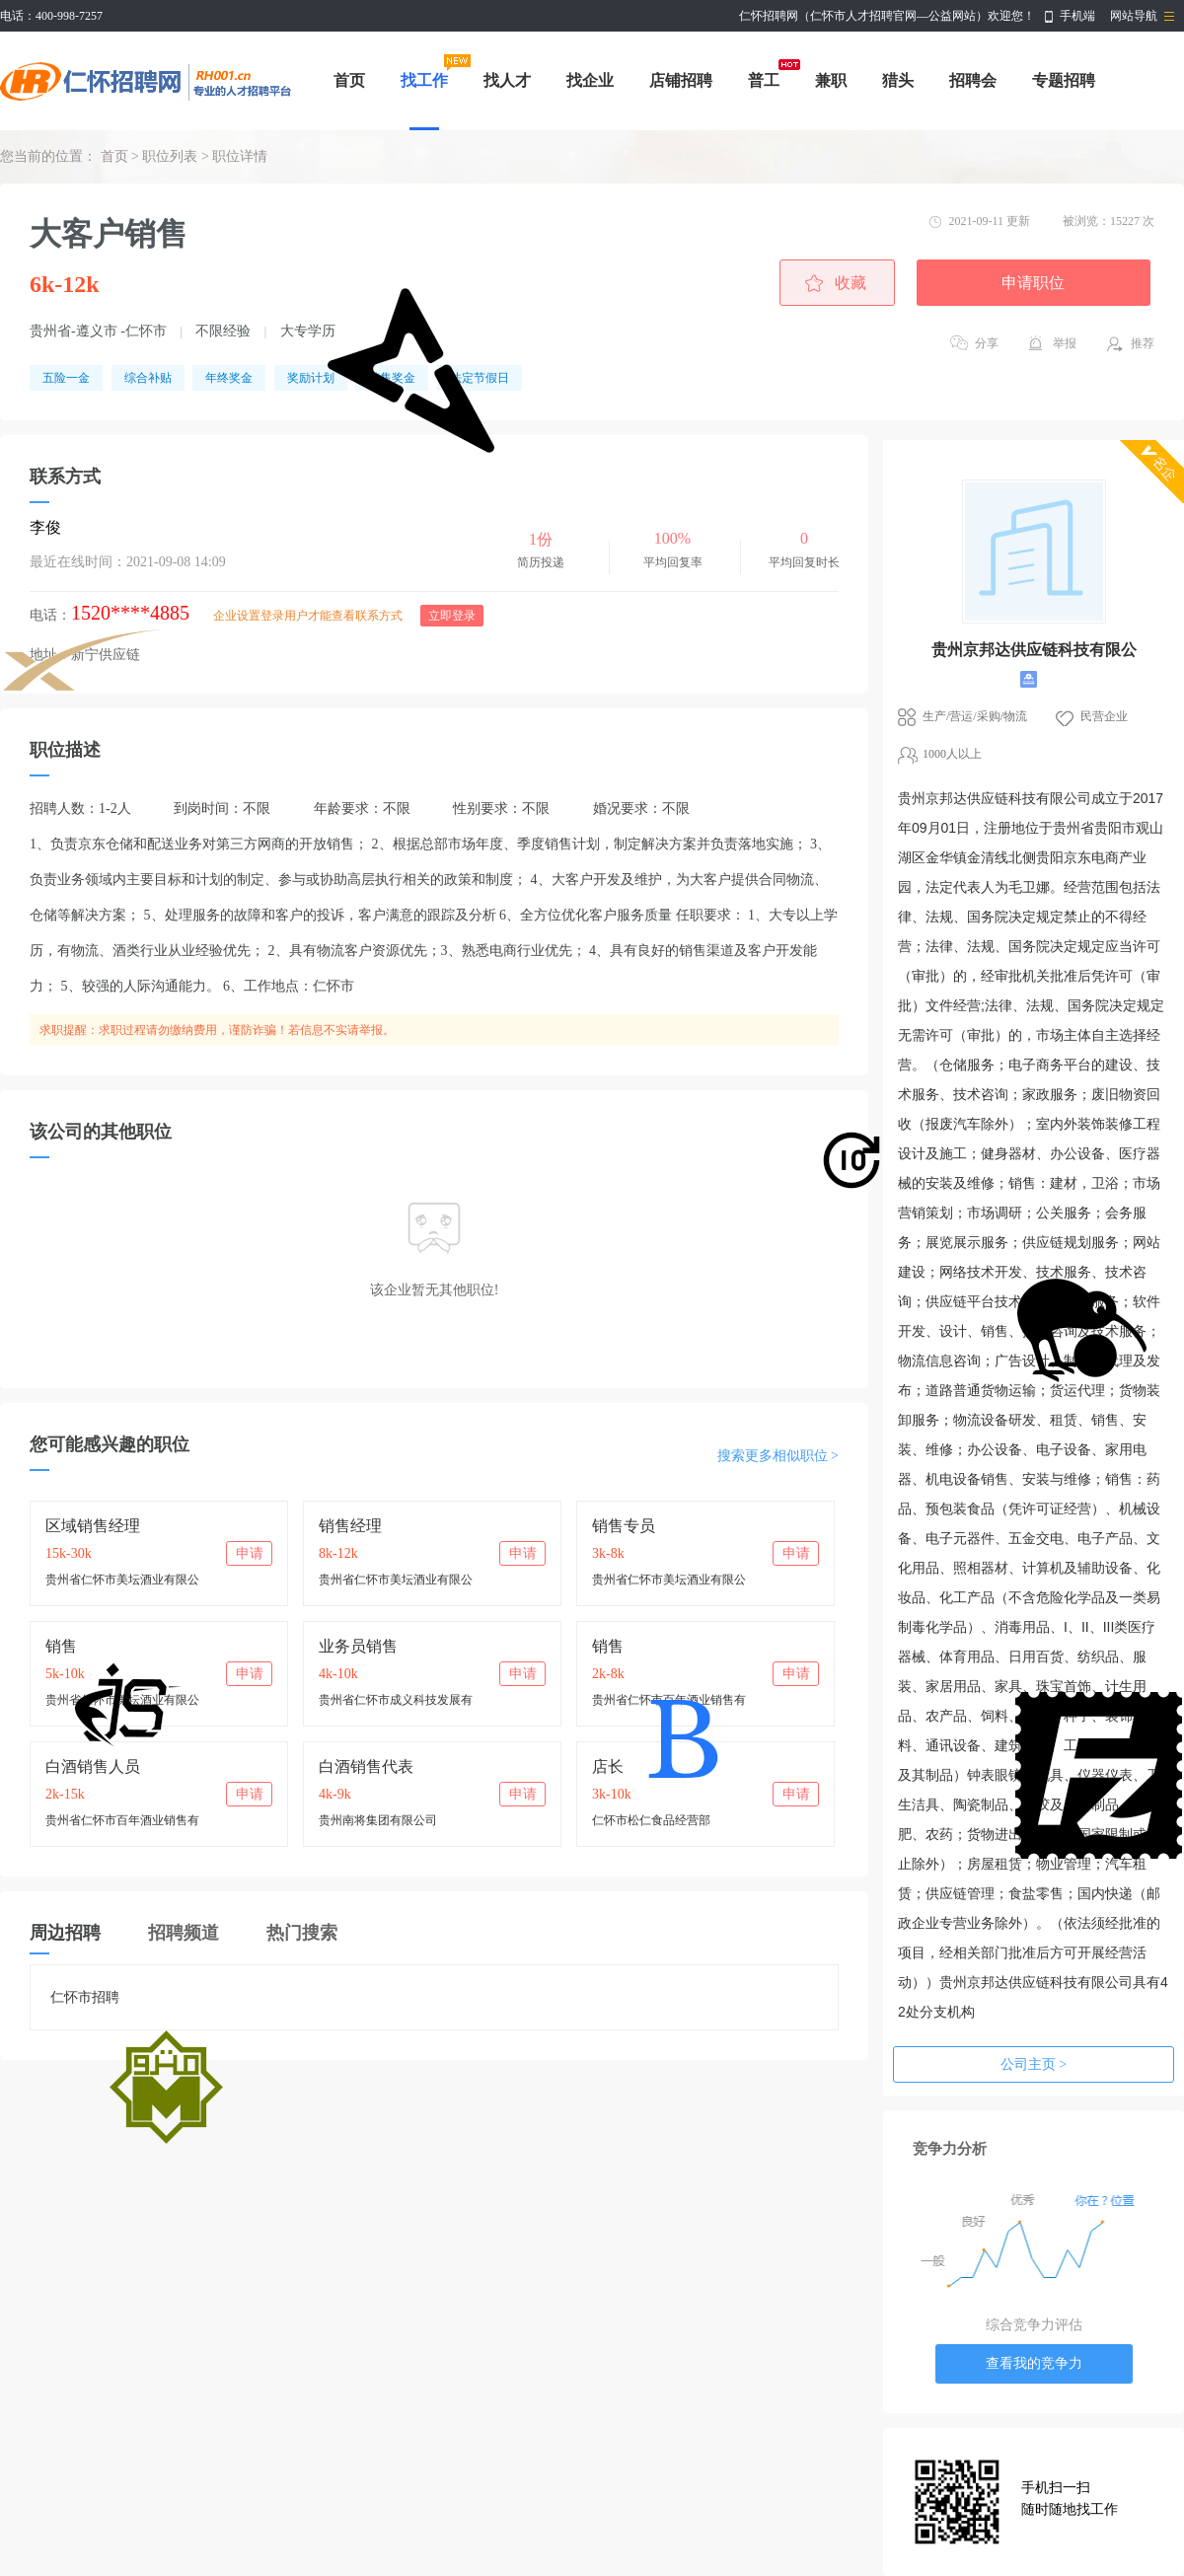 The width and height of the screenshot is (1184, 2576). What do you see at coordinates (1098, 1775) in the screenshot?
I see `open FileZilla FTP client` at bounding box center [1098, 1775].